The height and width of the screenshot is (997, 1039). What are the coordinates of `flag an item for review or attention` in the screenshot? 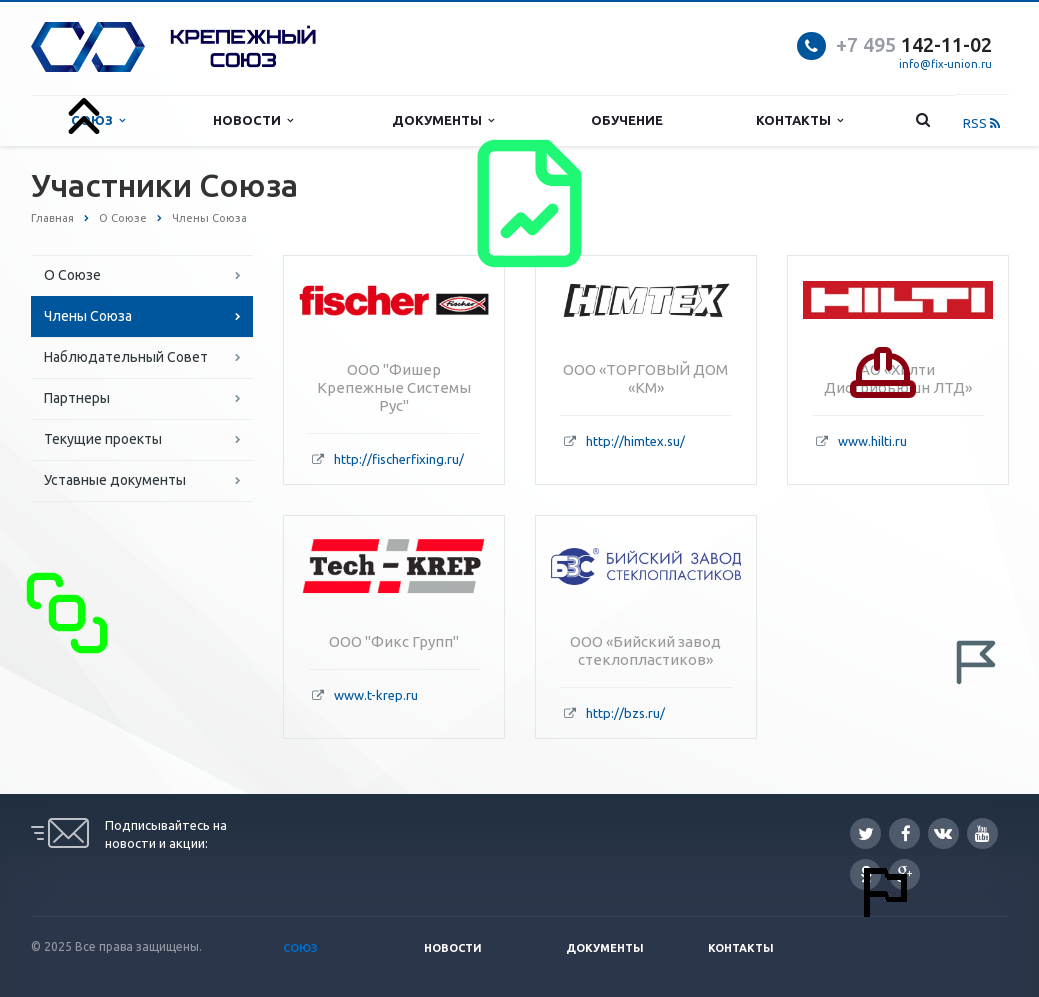 It's located at (976, 660).